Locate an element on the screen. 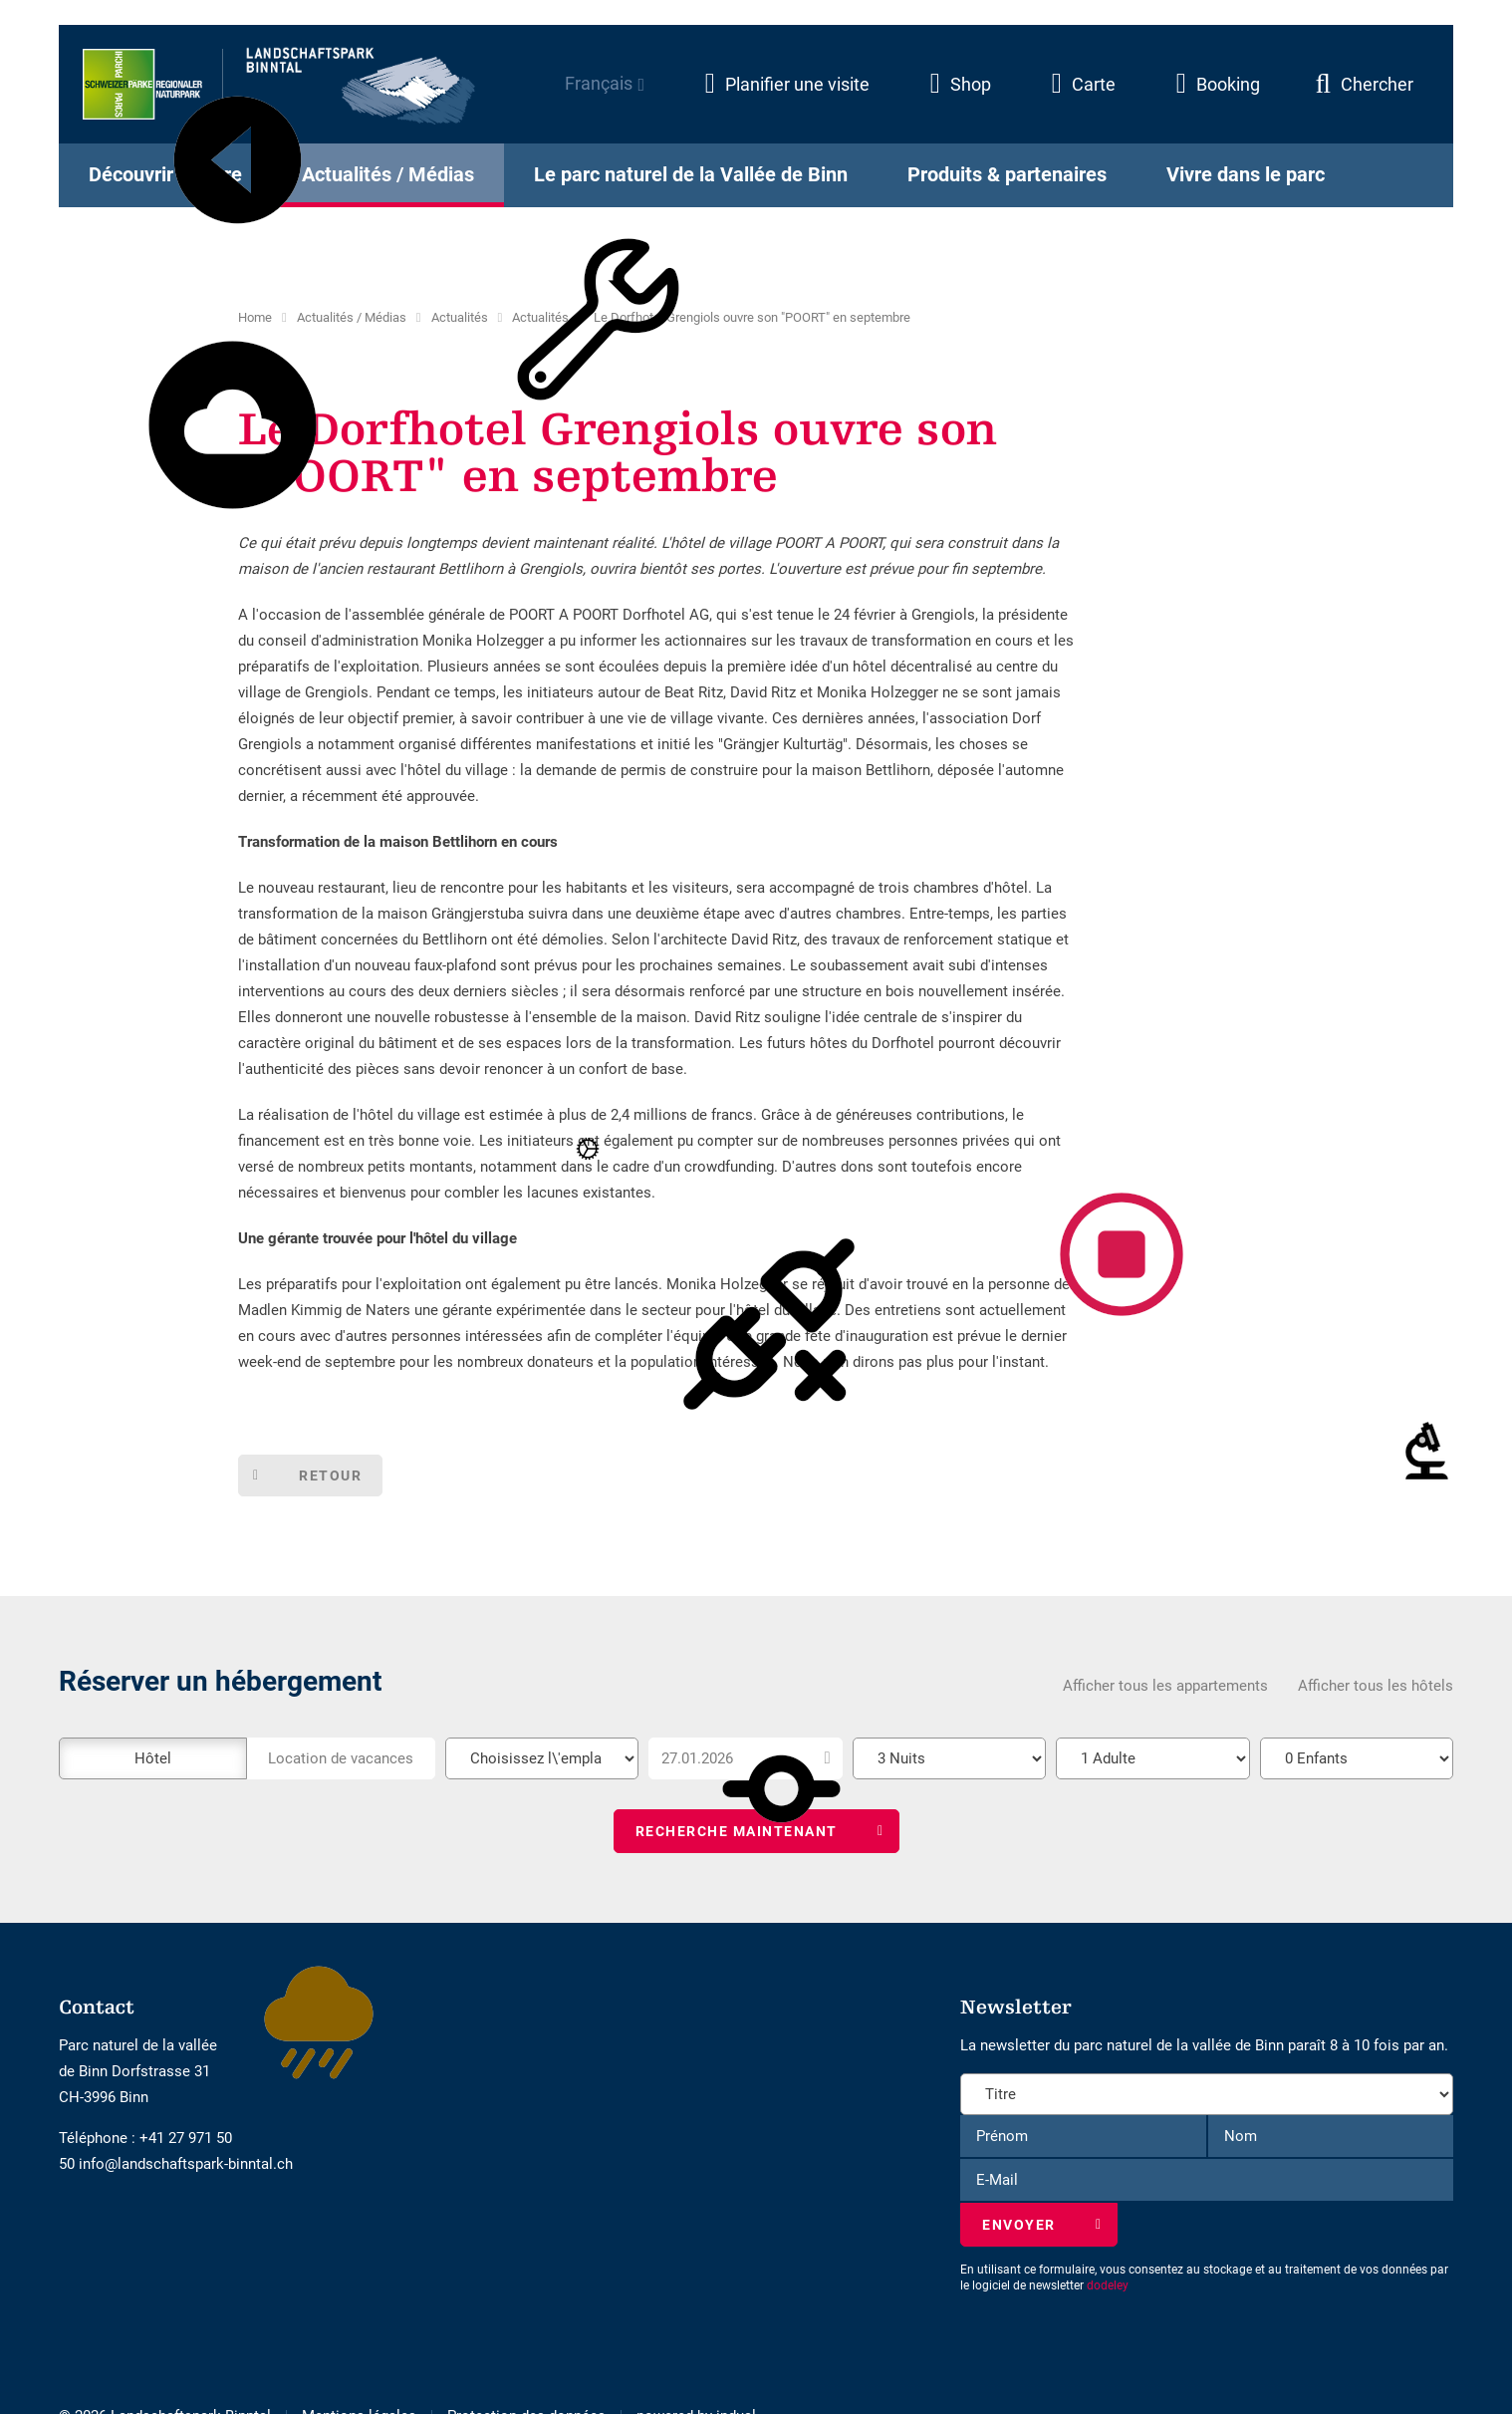 This screenshot has width=1512, height=2414. access settings or preferences is located at coordinates (588, 1149).